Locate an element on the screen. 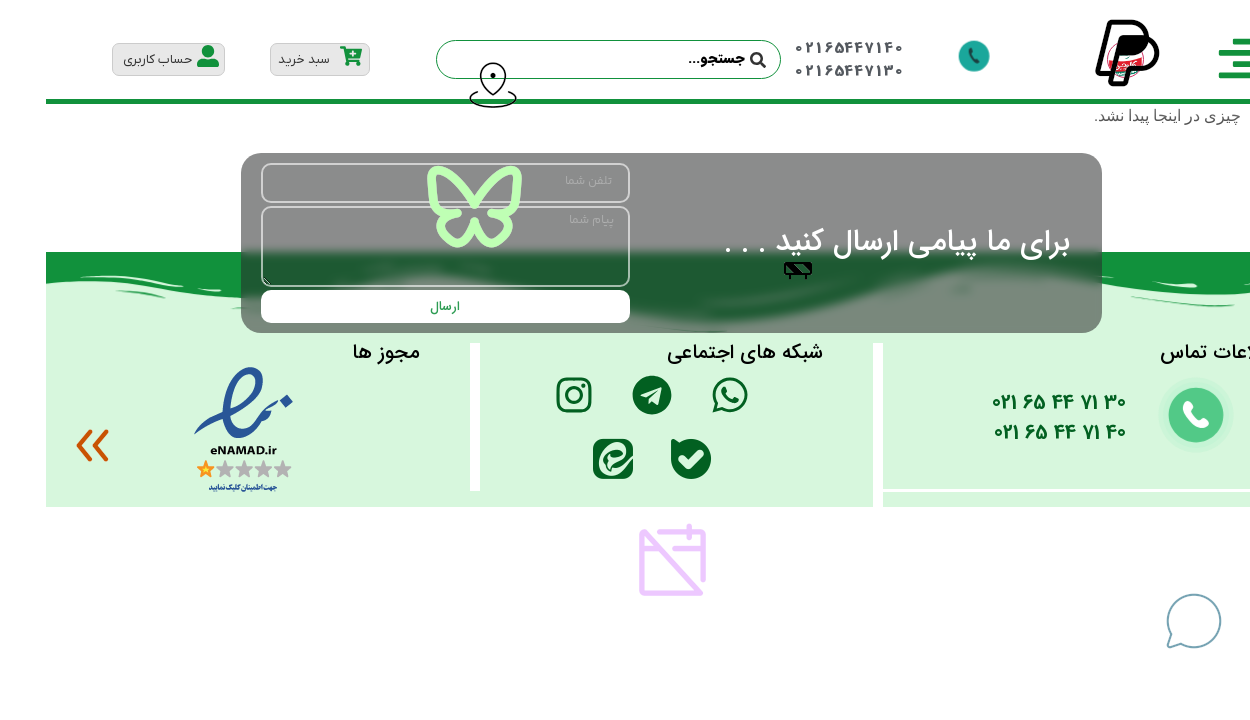 The height and width of the screenshot is (720, 1250). indicates a blocked or restricted area is located at coordinates (798, 270).